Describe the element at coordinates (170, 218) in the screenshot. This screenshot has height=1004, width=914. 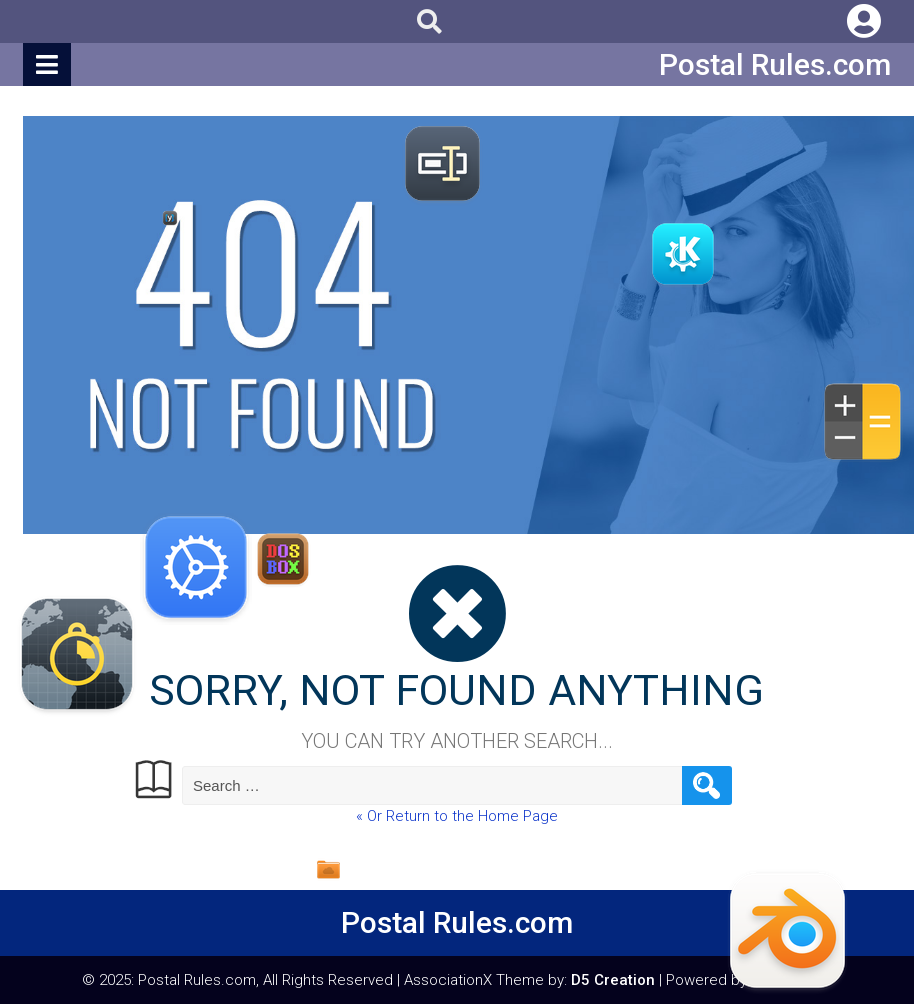
I see `launch ipython interactive python shell` at that location.